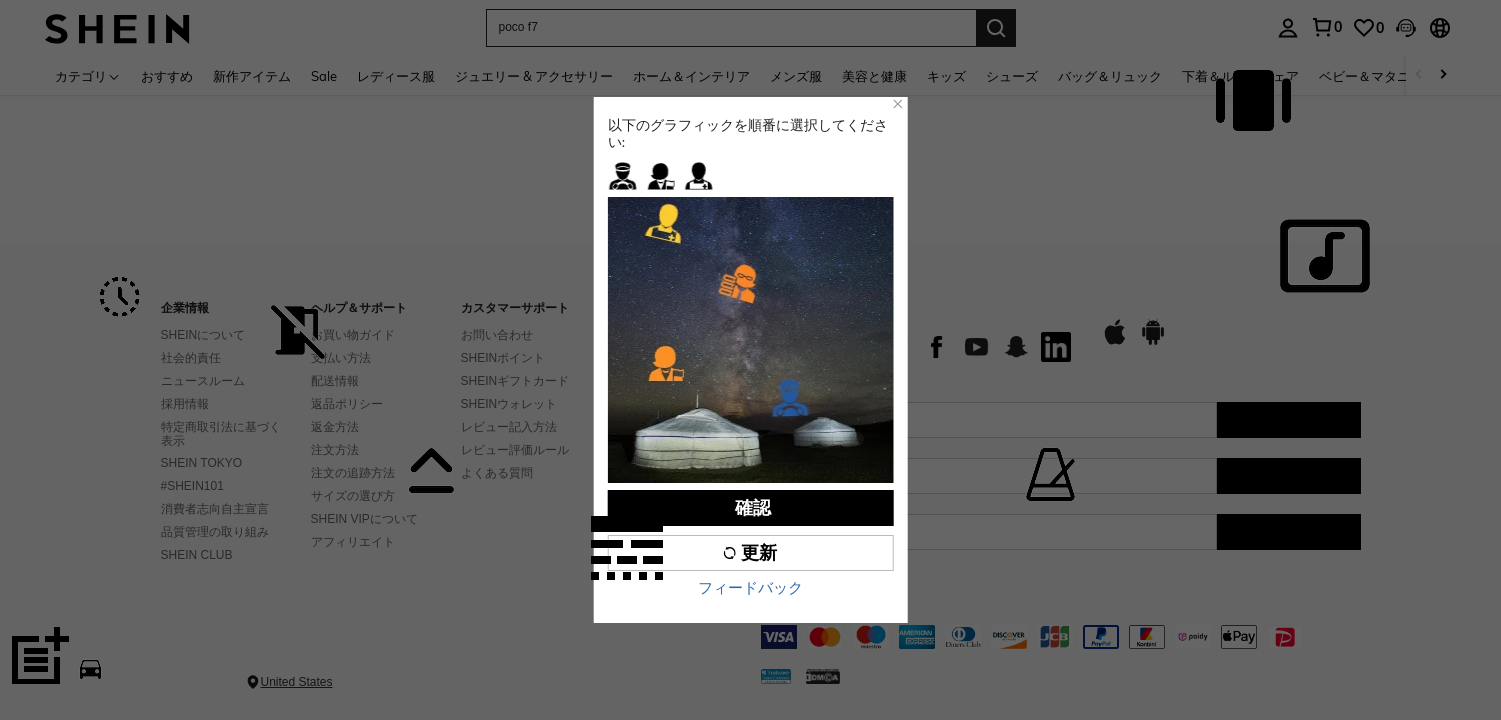 The height and width of the screenshot is (720, 1501). I want to click on create a new post or document, so click(39, 657).